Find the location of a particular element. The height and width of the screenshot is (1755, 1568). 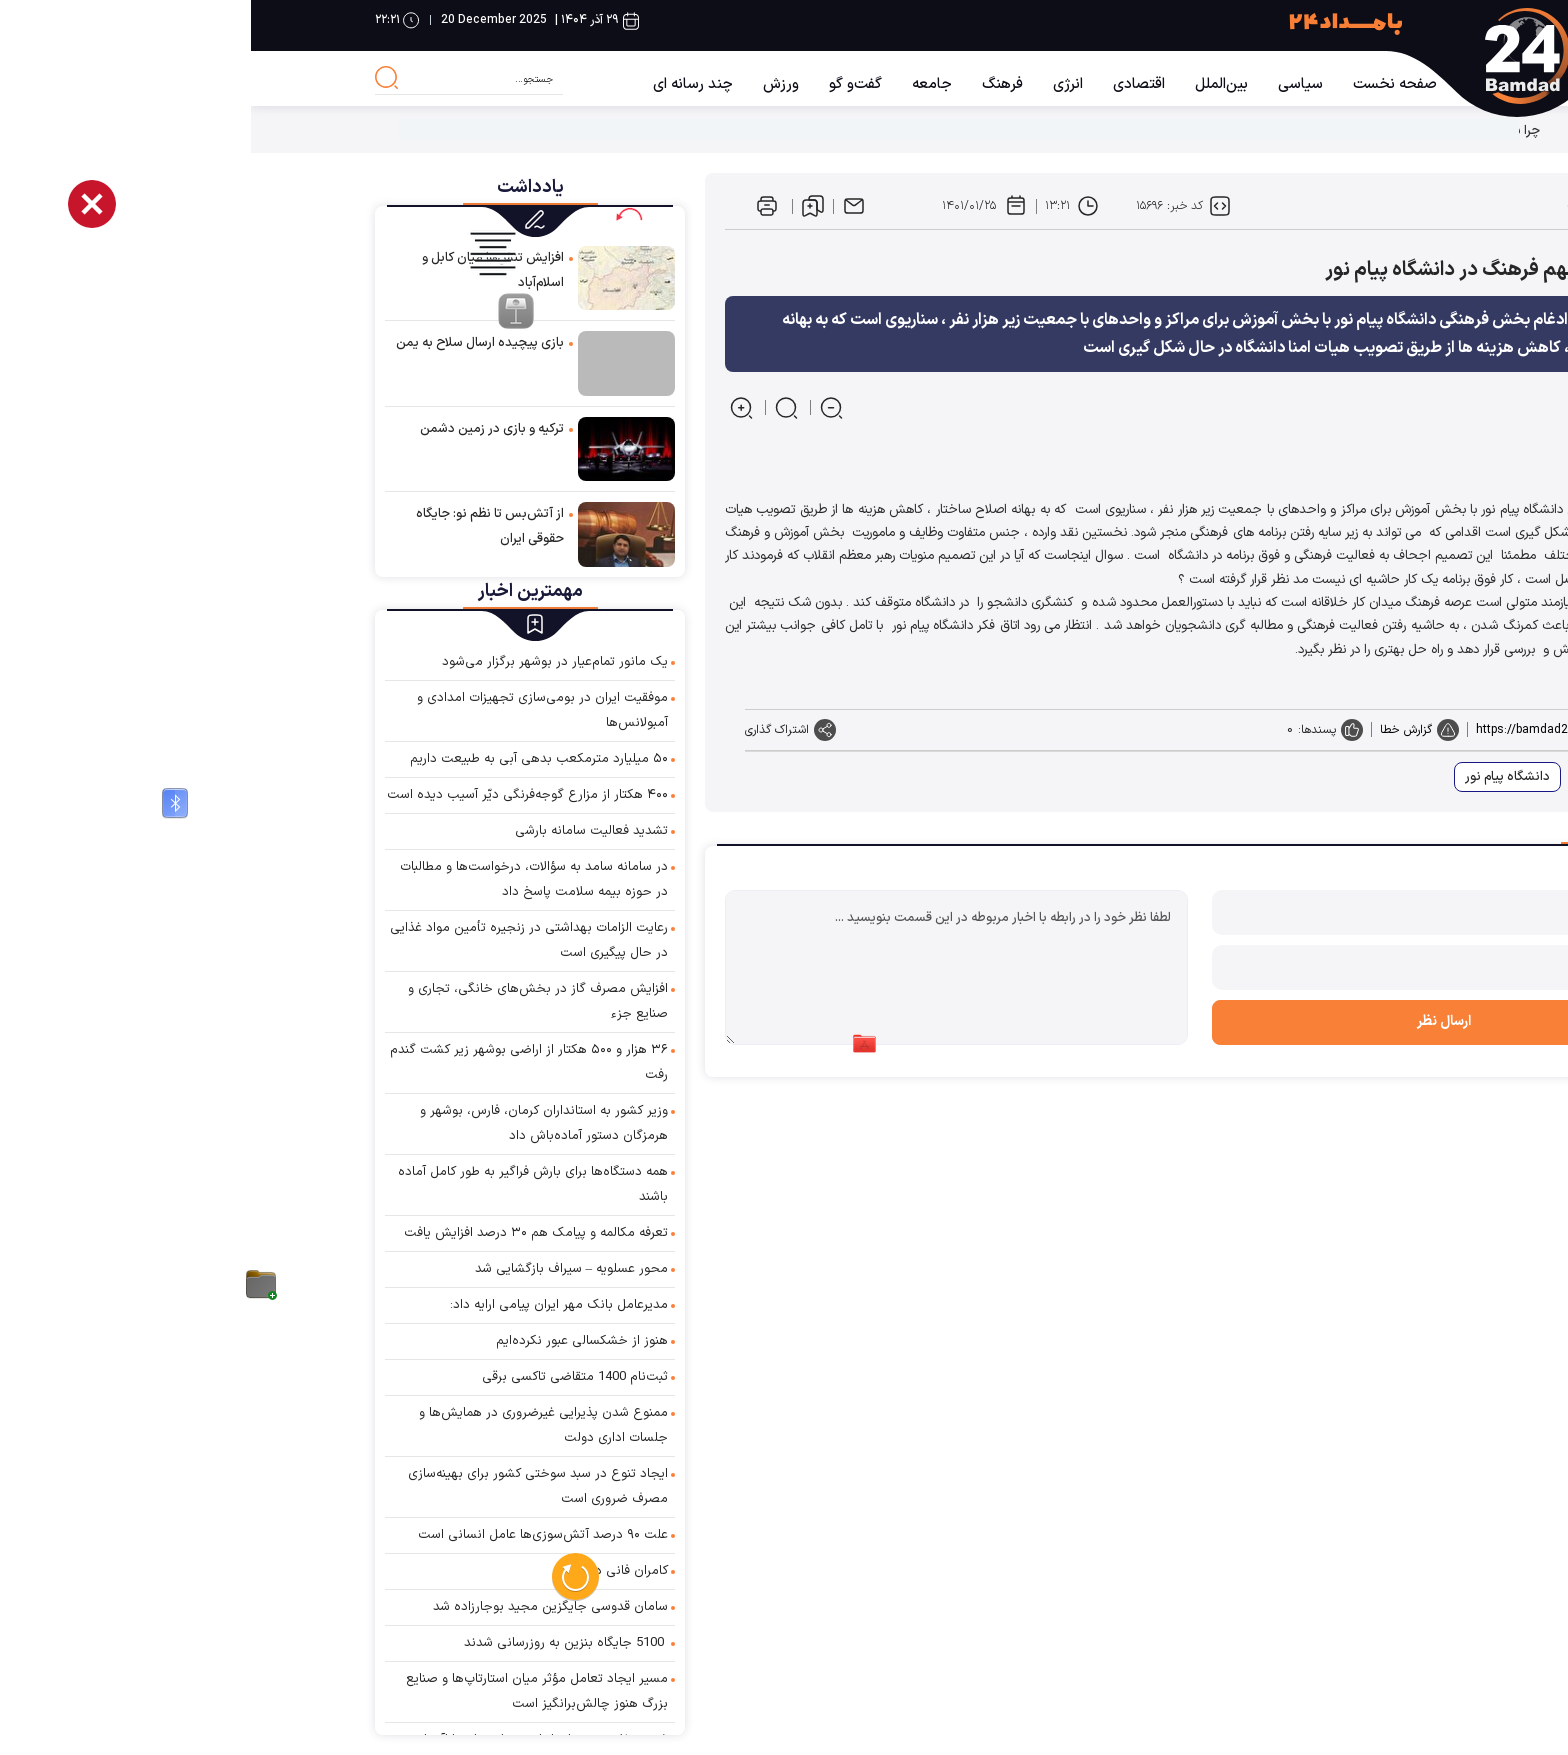

cancel the current calculation is located at coordinates (92, 204).